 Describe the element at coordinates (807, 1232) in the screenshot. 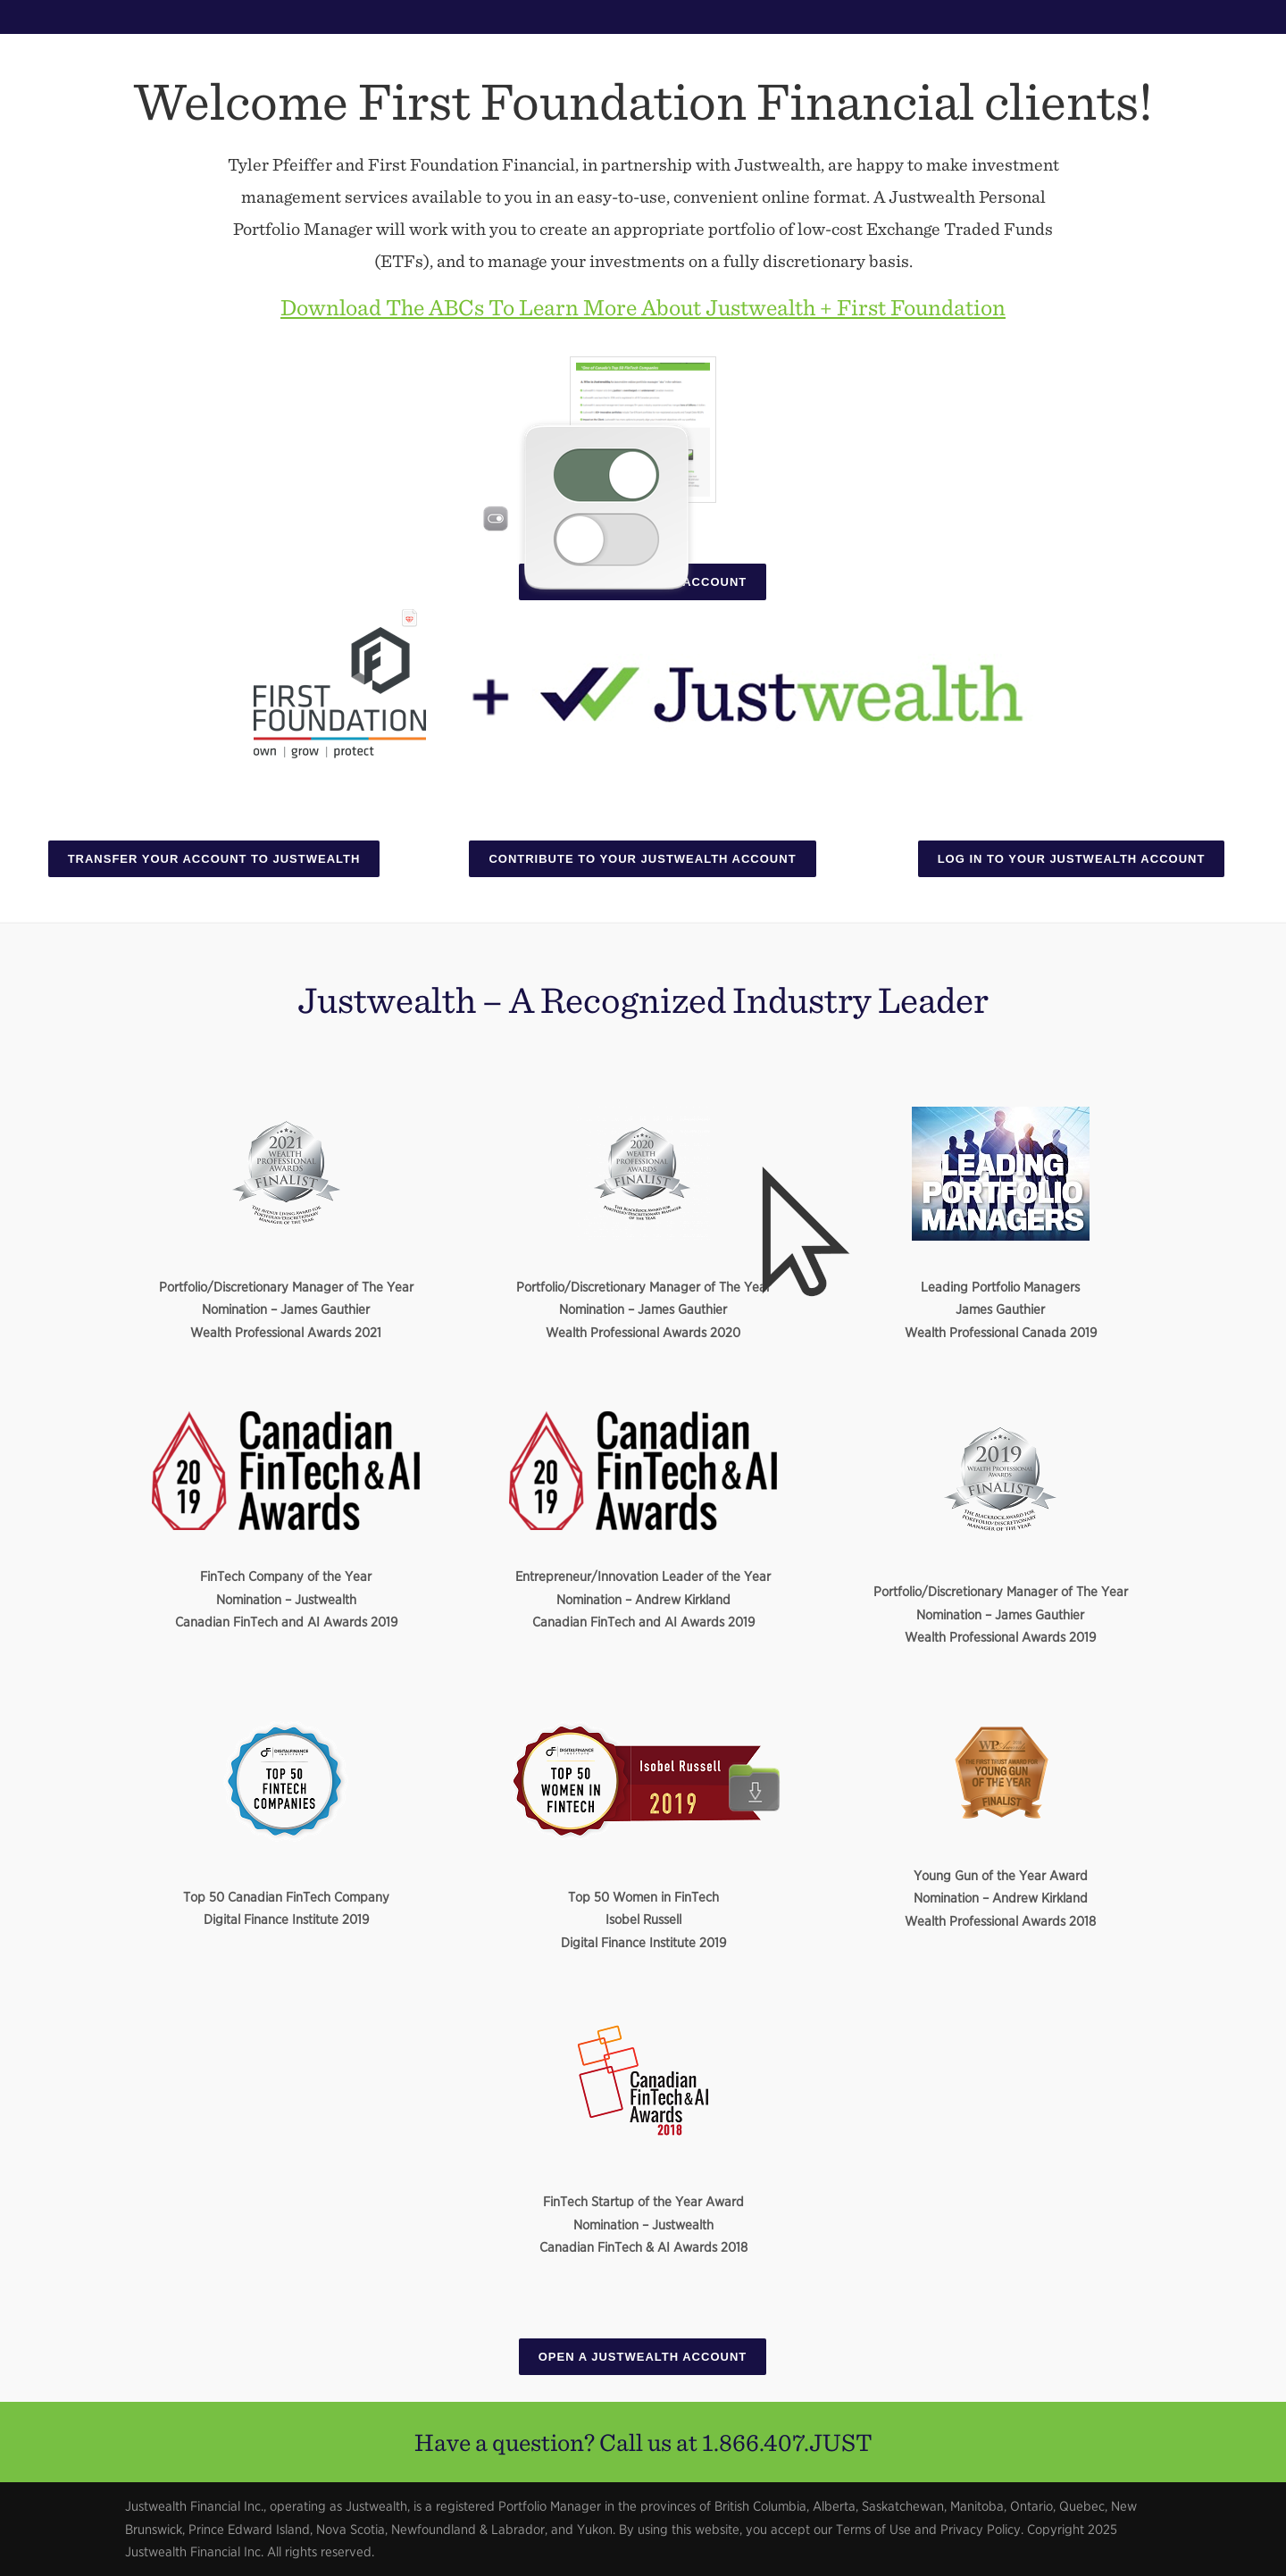

I see `cursor or pointer indicator` at that location.